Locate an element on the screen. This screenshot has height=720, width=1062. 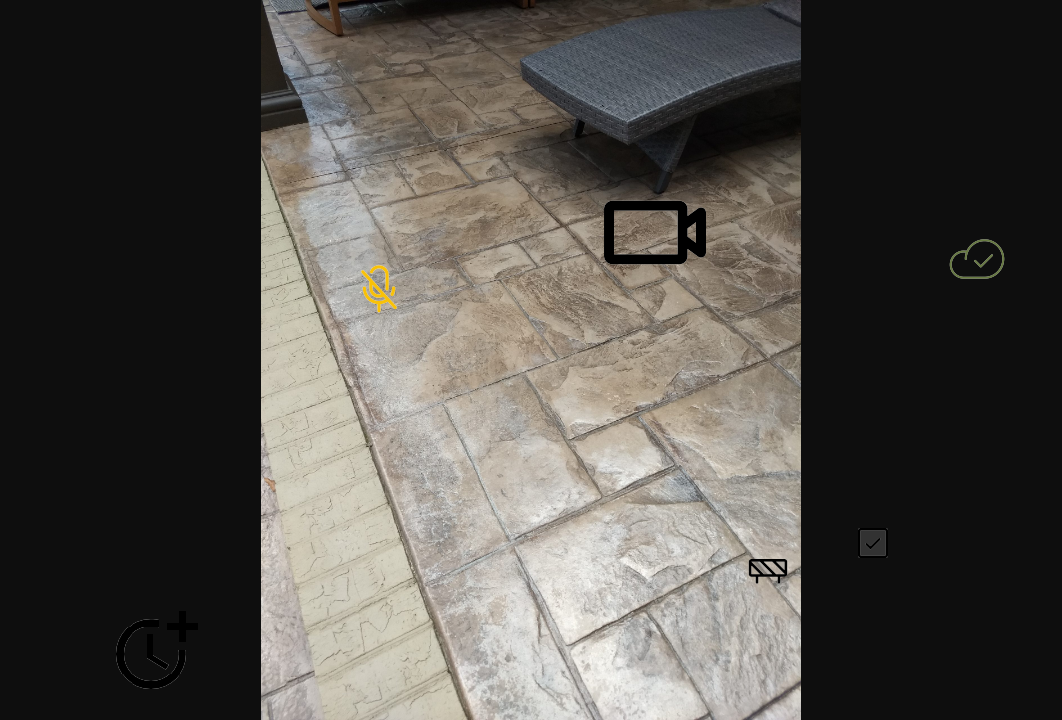
indicates a blocked or restricted area is located at coordinates (768, 570).